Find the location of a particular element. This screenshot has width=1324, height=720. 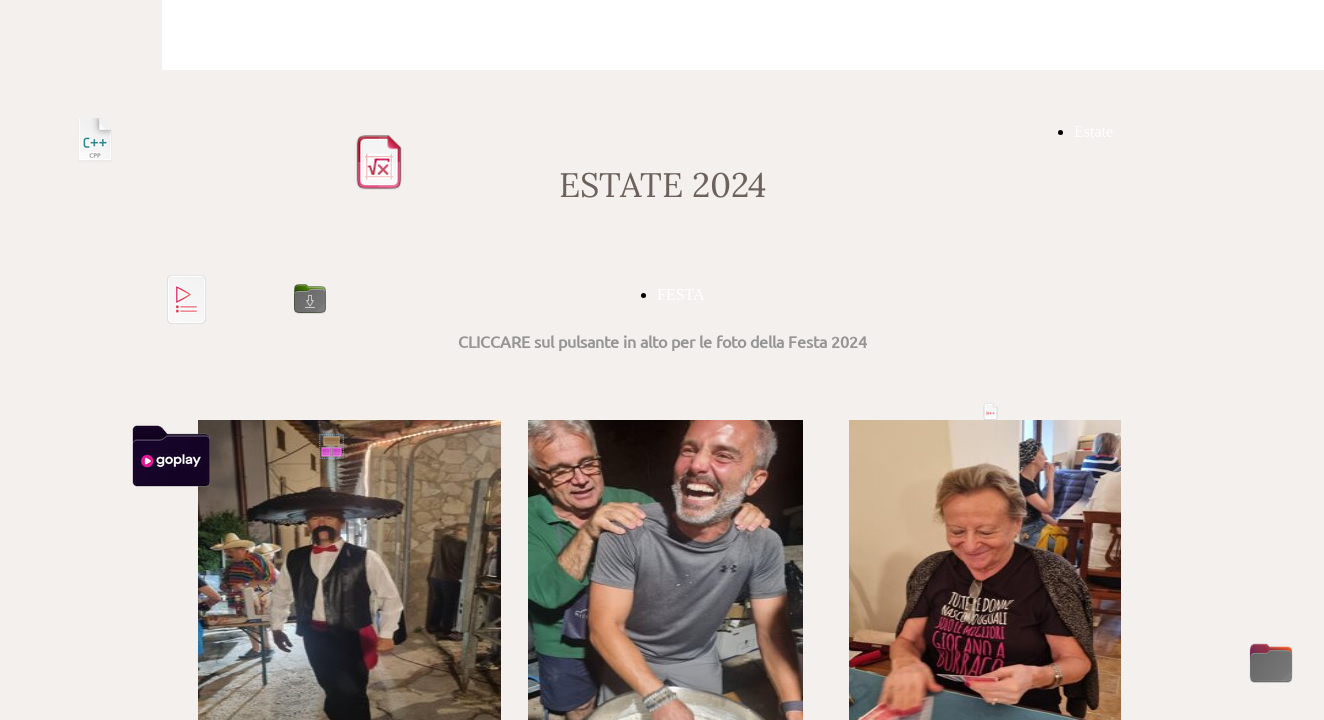

an mp3 playlist file is located at coordinates (186, 299).